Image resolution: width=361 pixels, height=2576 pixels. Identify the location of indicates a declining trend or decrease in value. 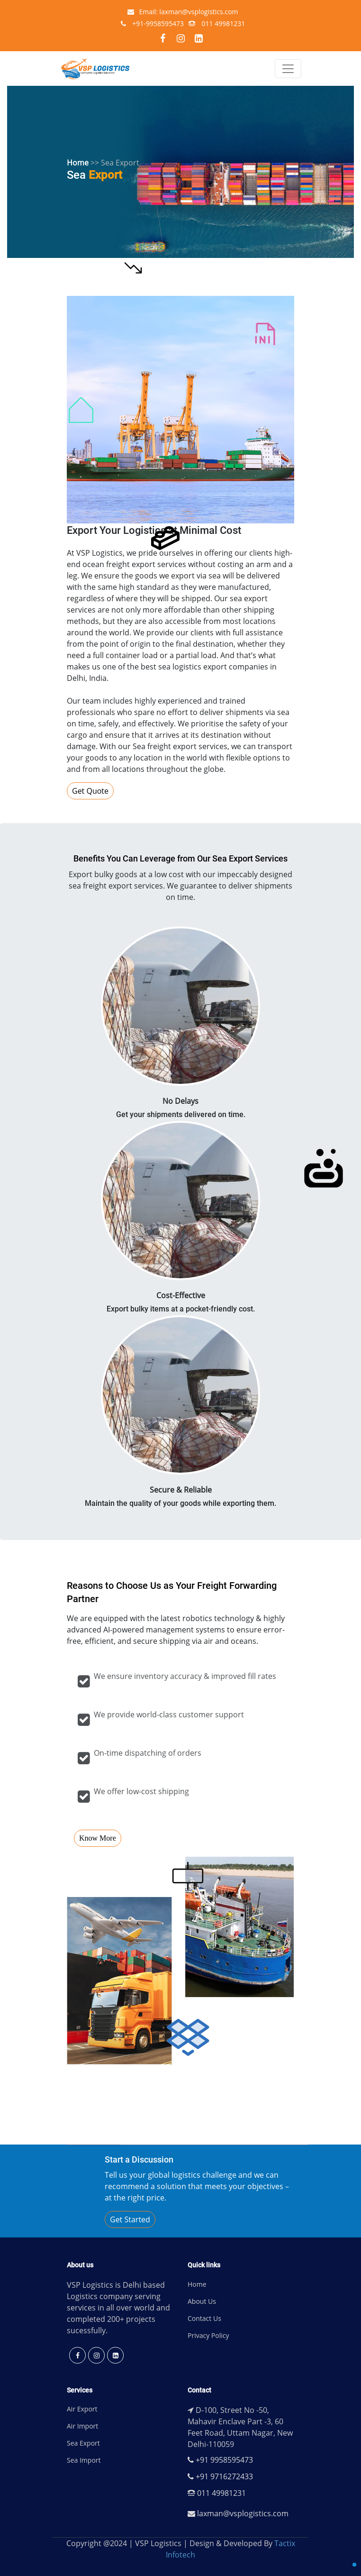
(133, 268).